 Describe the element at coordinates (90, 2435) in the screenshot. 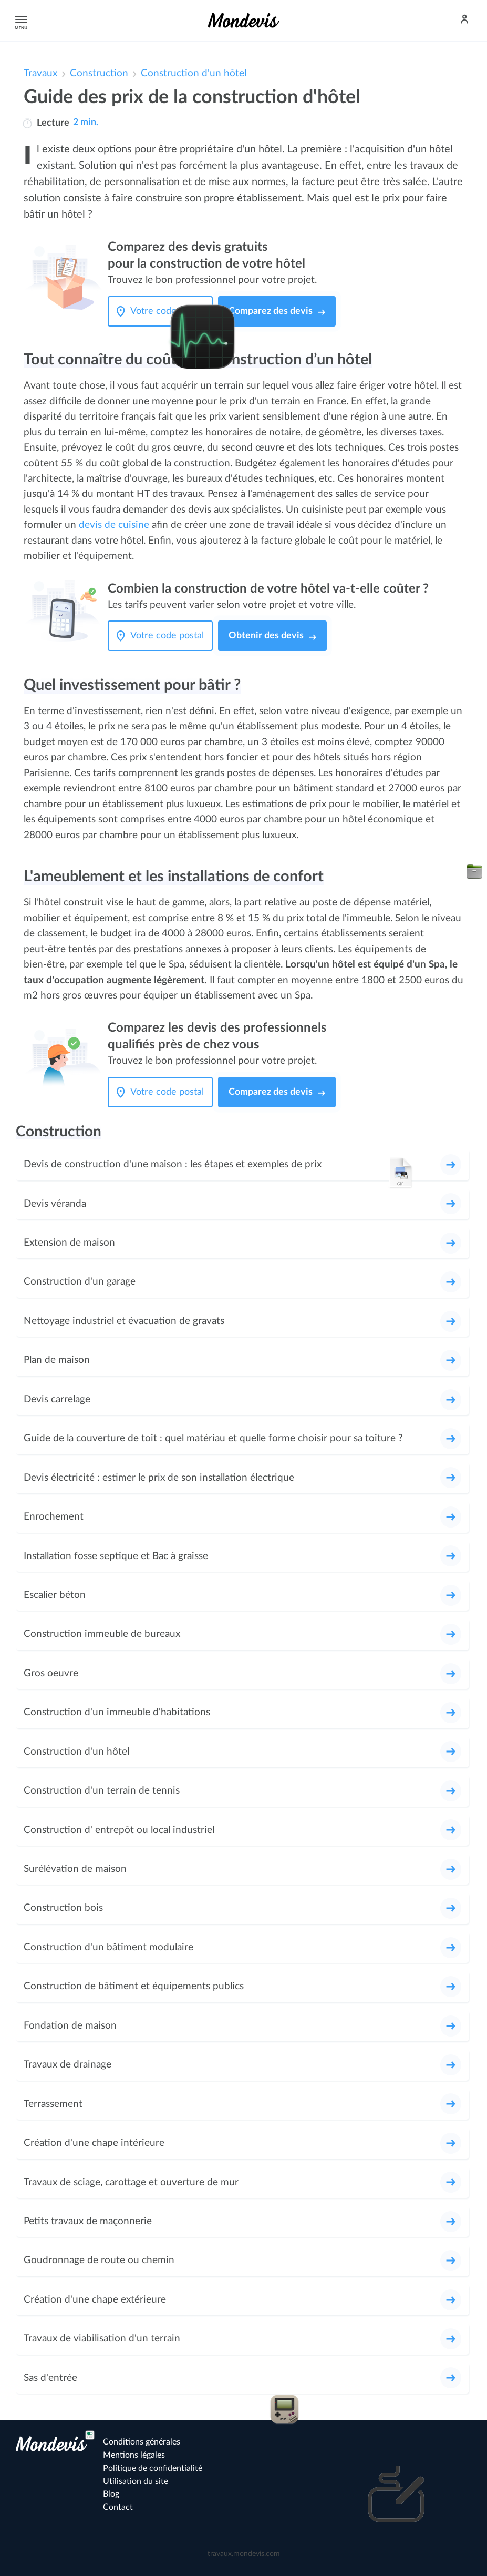

I see `open gnome tweaks to customize desktop settings` at that location.